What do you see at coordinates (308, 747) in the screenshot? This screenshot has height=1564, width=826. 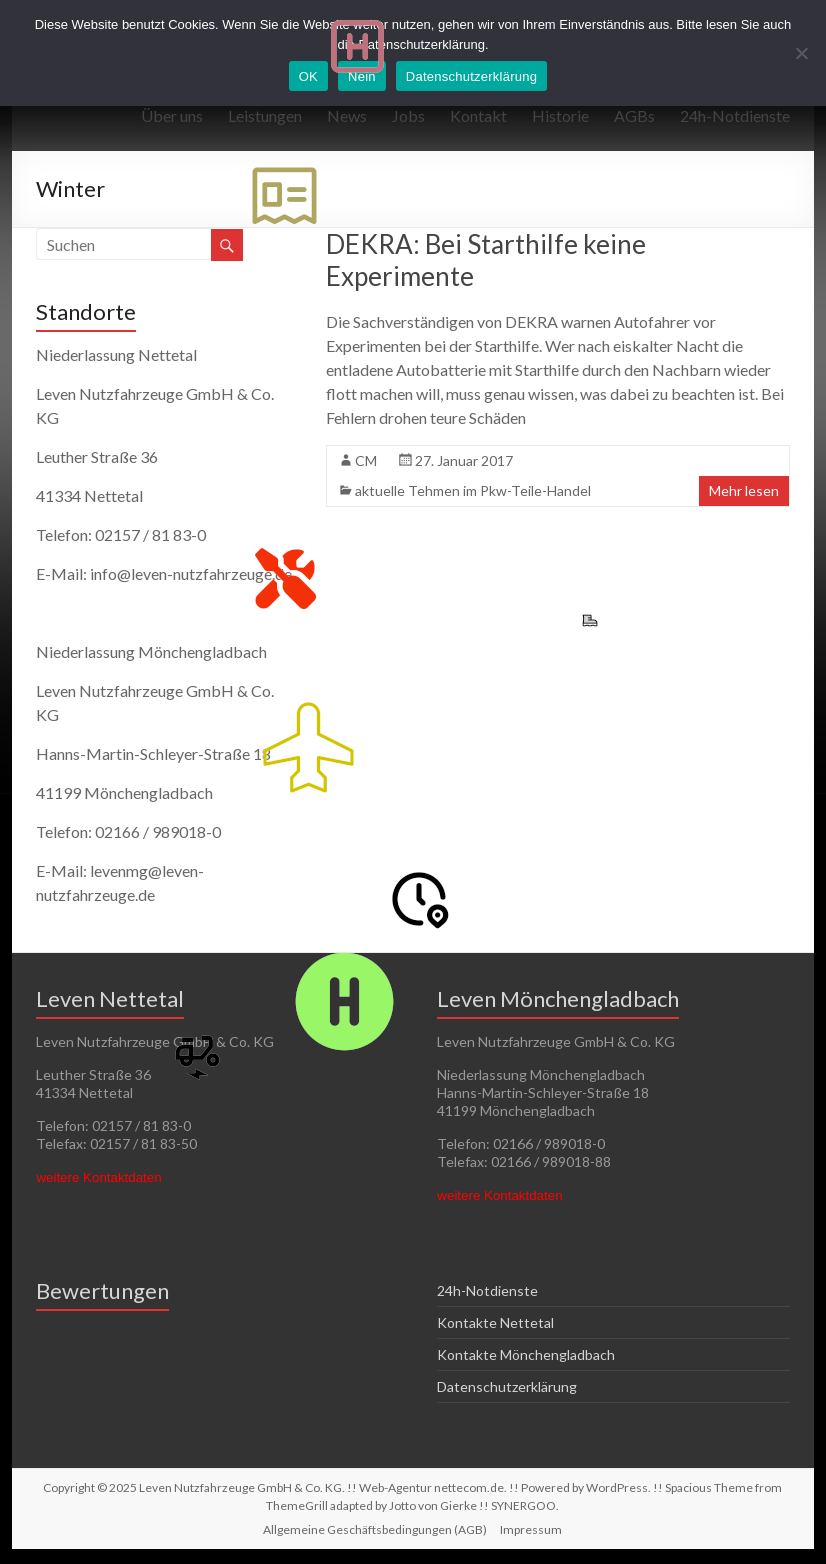 I see `enable airplane mode` at bounding box center [308, 747].